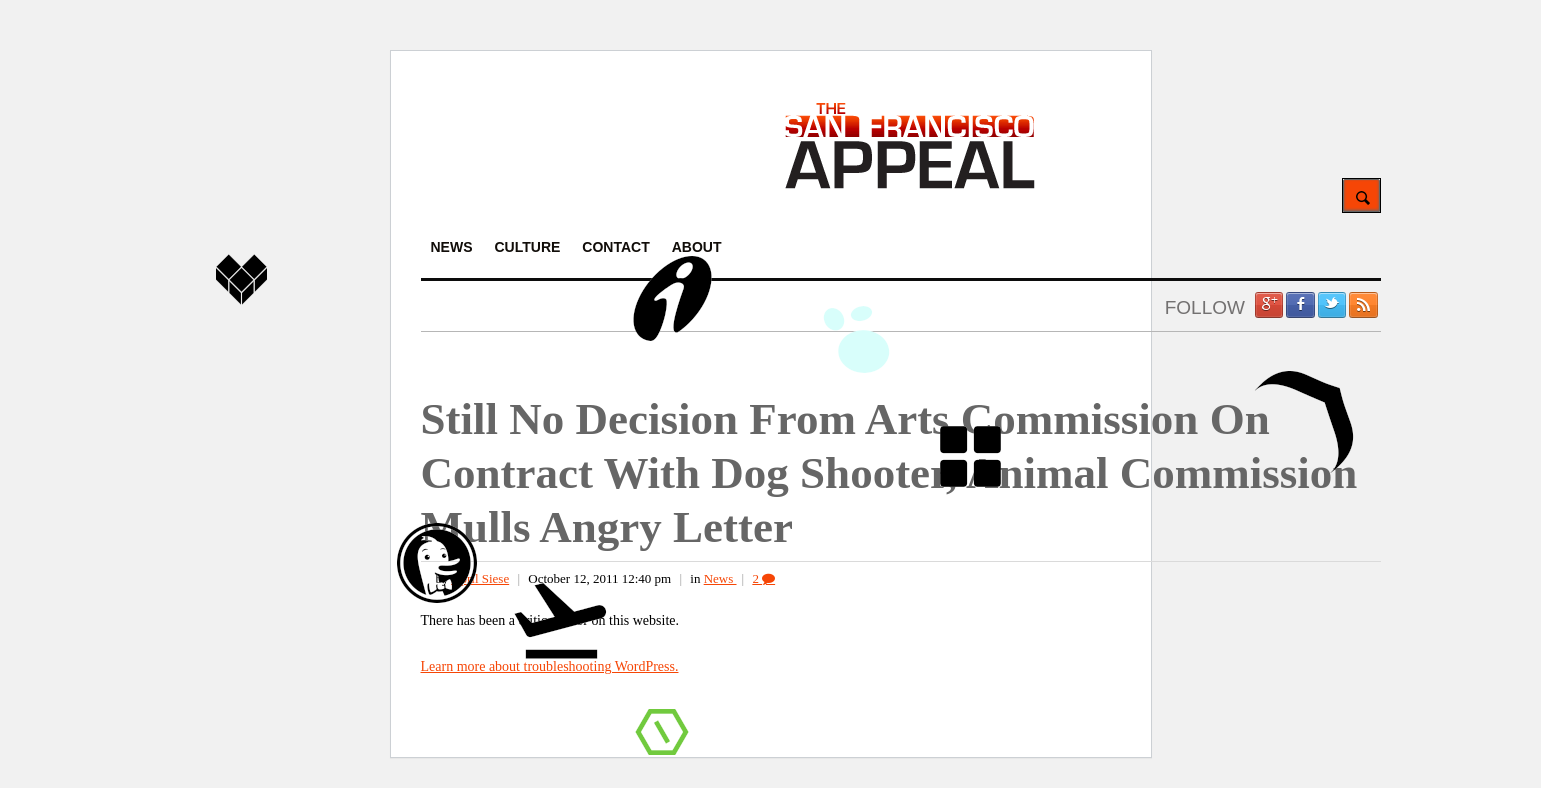 Image resolution: width=1541 pixels, height=788 pixels. I want to click on open duckduckgo search engine, so click(437, 563).